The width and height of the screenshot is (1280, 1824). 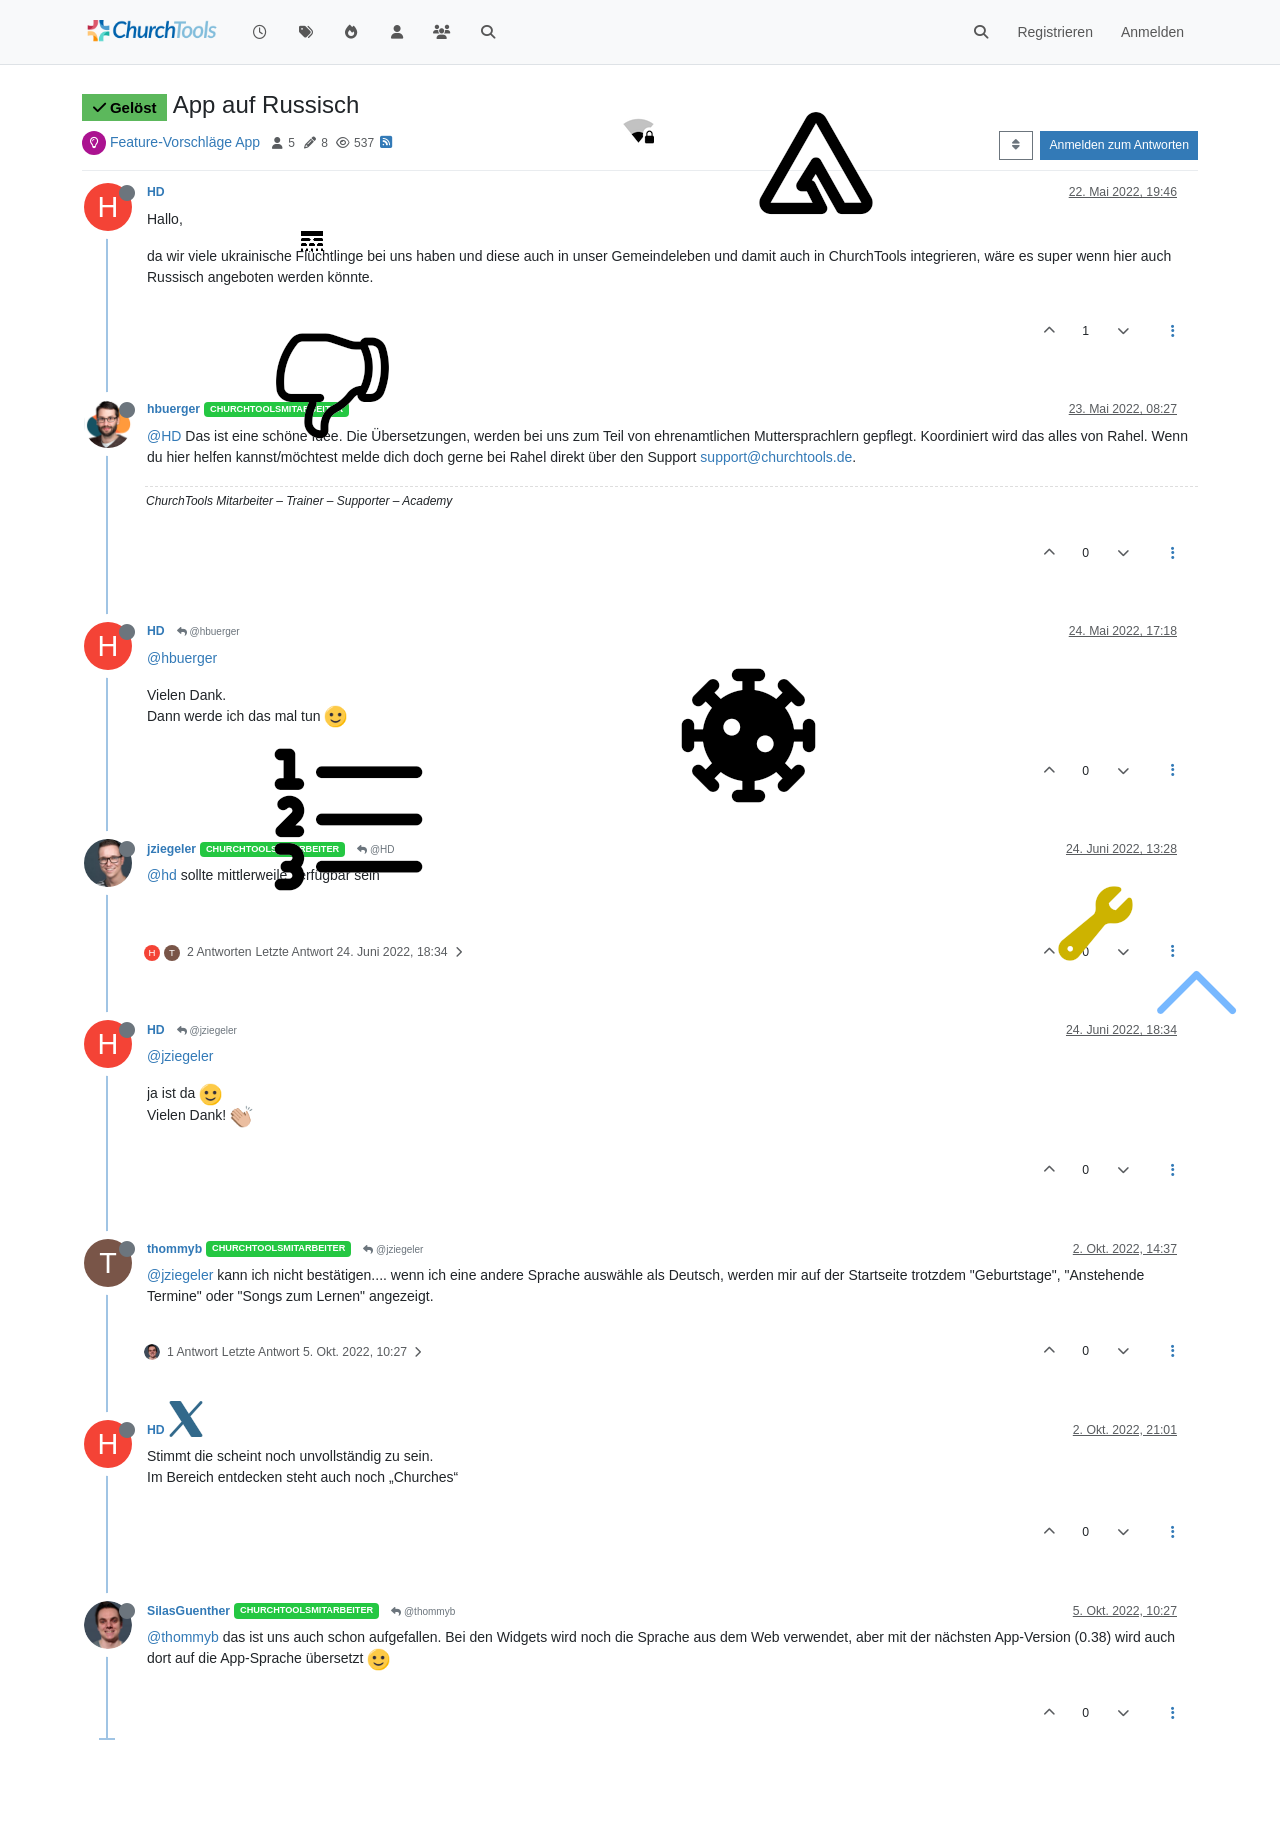 I want to click on Adobe brand logo, so click(x=816, y=163).